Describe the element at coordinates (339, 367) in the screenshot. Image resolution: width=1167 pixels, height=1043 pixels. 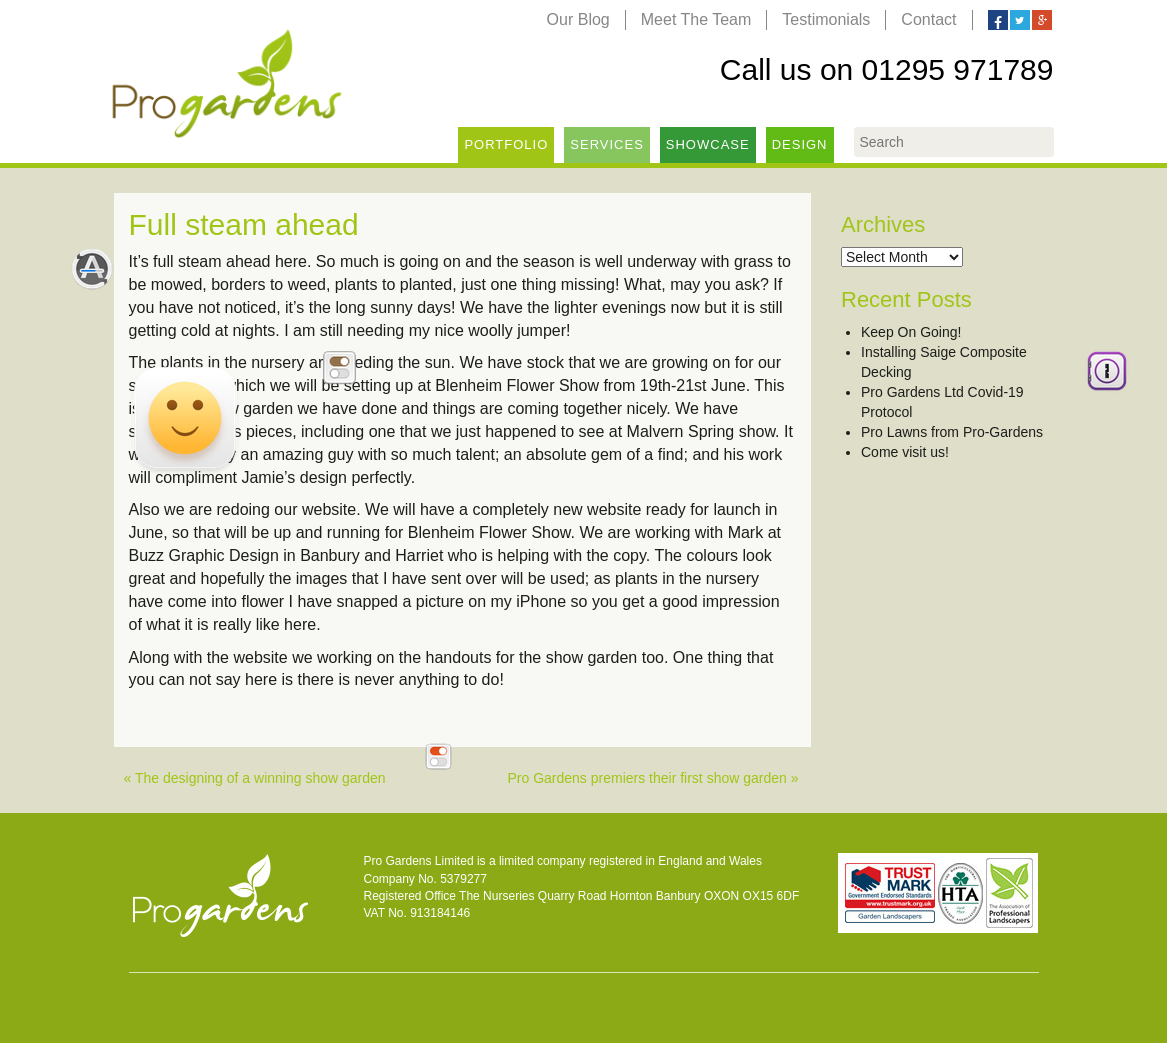
I see `open gnome tweaks application` at that location.